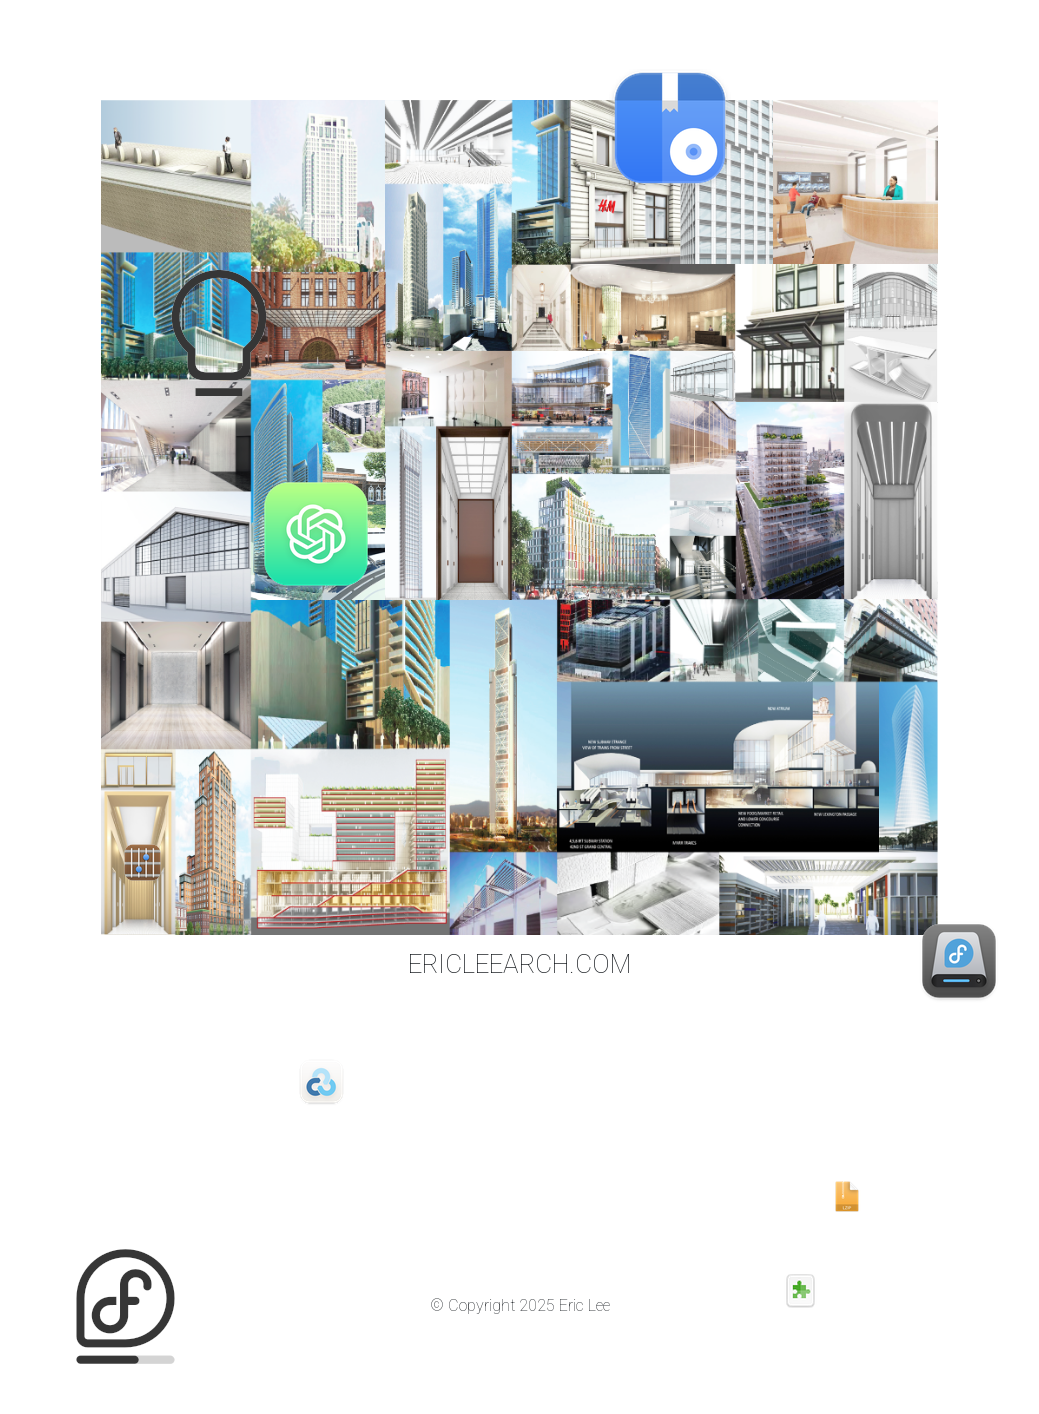 This screenshot has width=1039, height=1414. Describe the element at coordinates (321, 1081) in the screenshot. I see `open rclone browser for cloud storage management` at that location.